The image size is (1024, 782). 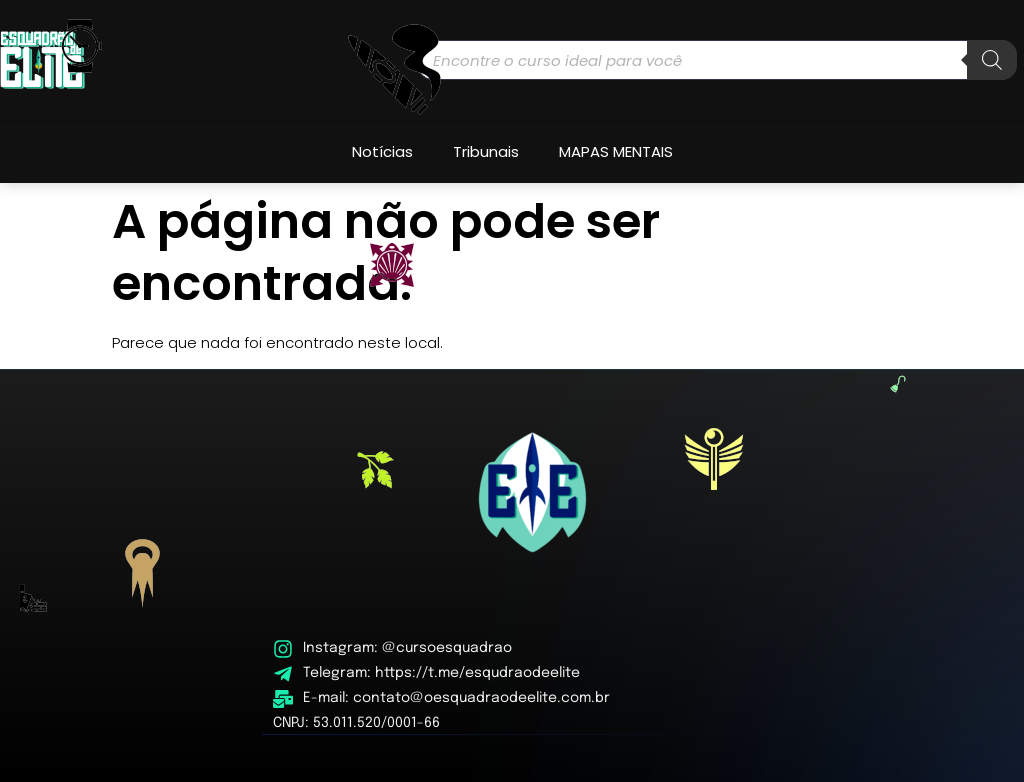 What do you see at coordinates (394, 69) in the screenshot?
I see `indicates smoking area or smoking permitted` at bounding box center [394, 69].